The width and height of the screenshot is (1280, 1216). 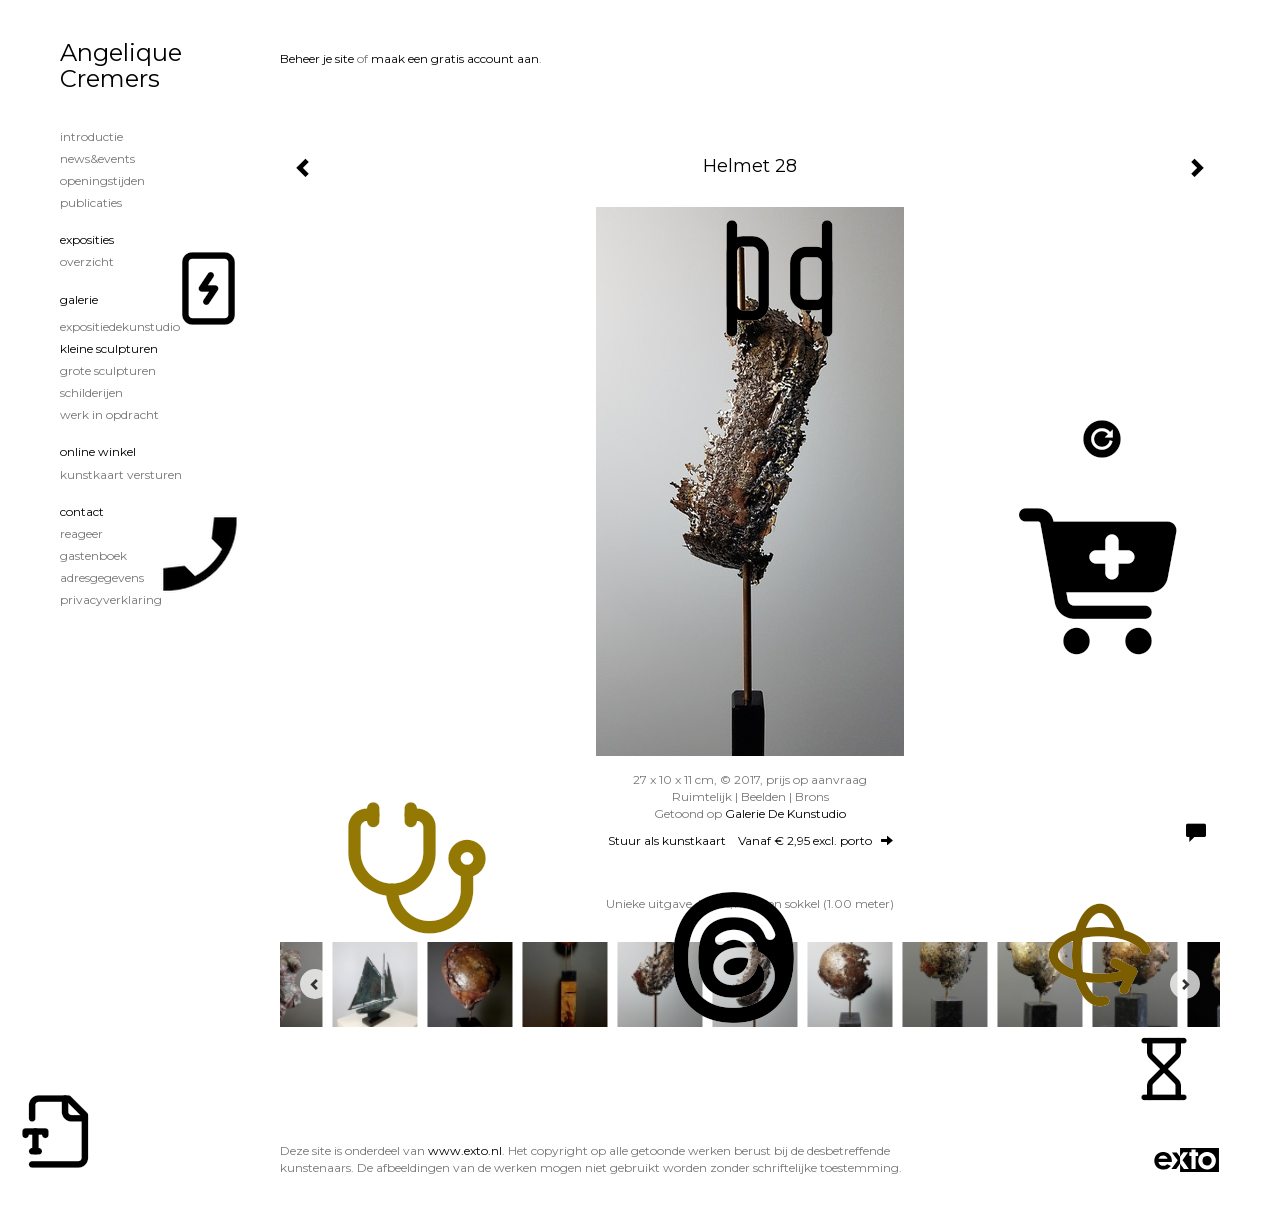 What do you see at coordinates (200, 554) in the screenshot?
I see `make a phone call` at bounding box center [200, 554].